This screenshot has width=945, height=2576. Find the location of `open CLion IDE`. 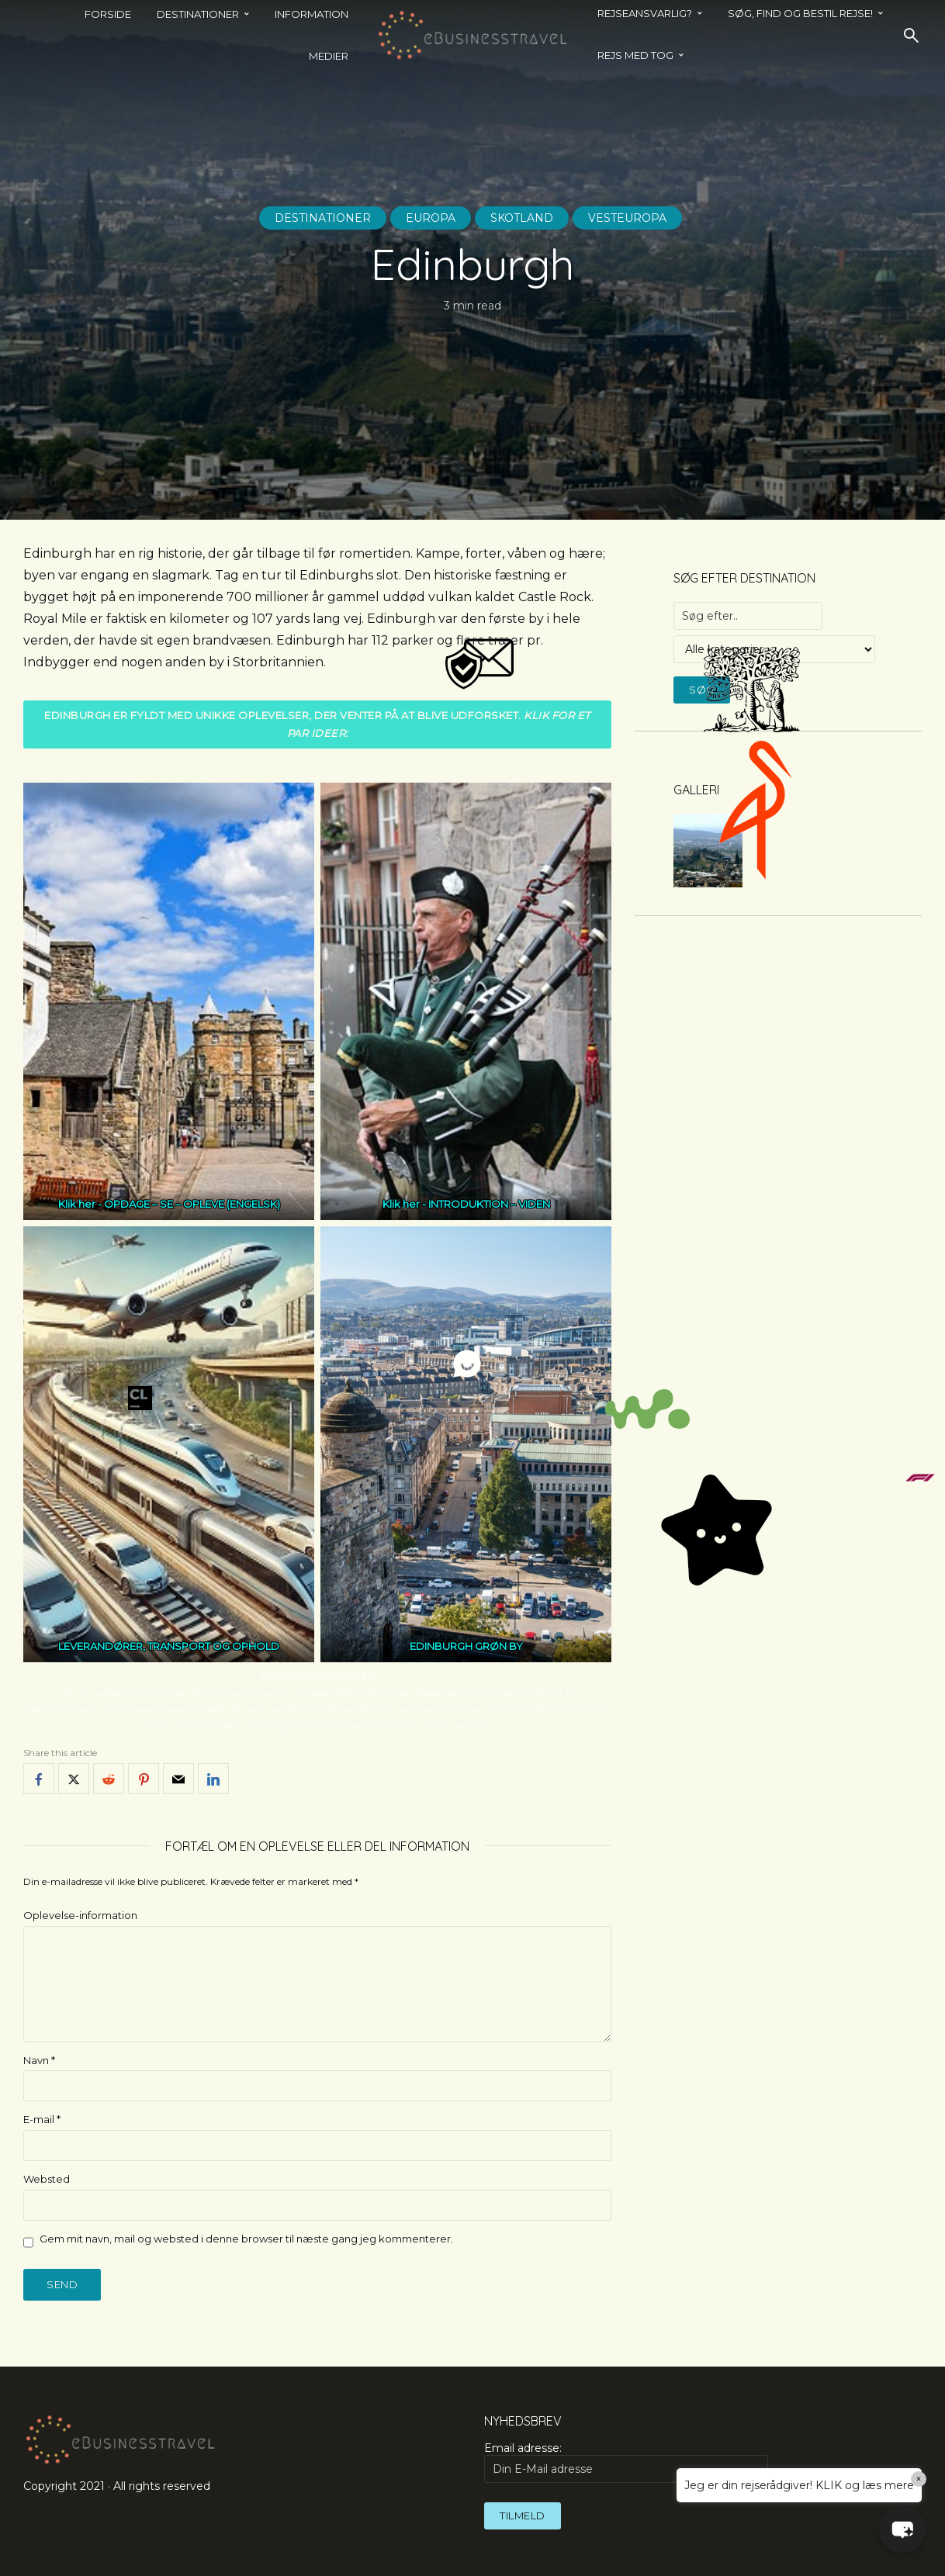

open CLion IDE is located at coordinates (140, 1398).